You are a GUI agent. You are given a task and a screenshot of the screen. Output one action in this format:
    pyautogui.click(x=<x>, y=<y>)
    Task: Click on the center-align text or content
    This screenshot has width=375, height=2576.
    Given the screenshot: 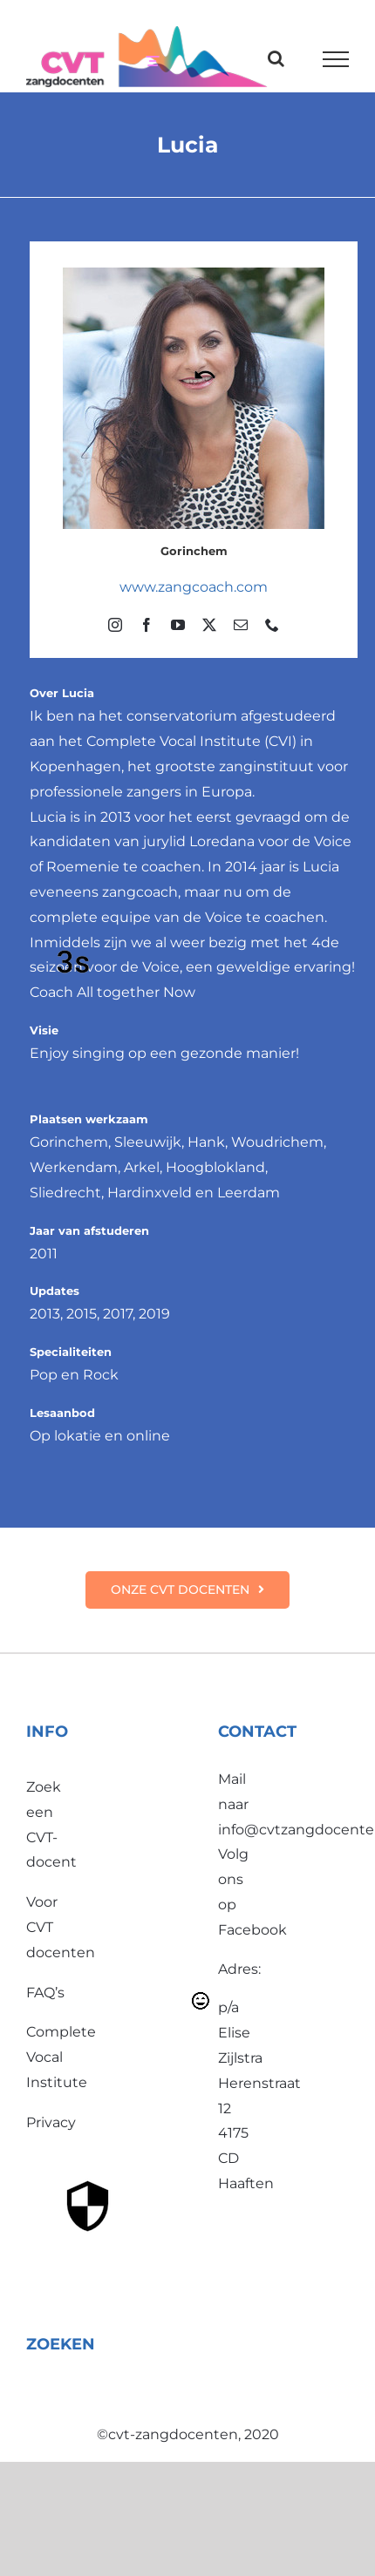 What is the action you would take?
    pyautogui.click(x=153, y=61)
    